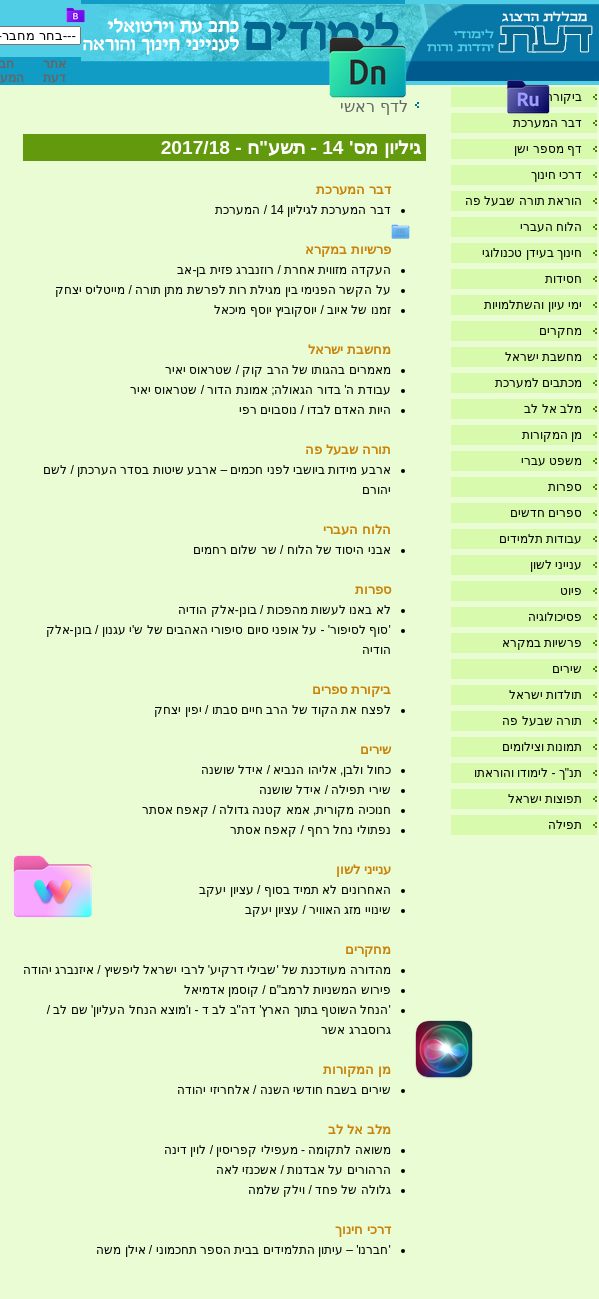 The image size is (599, 1299). What do you see at coordinates (528, 98) in the screenshot?
I see `folder containing Adobe Premiere Rush project files` at bounding box center [528, 98].